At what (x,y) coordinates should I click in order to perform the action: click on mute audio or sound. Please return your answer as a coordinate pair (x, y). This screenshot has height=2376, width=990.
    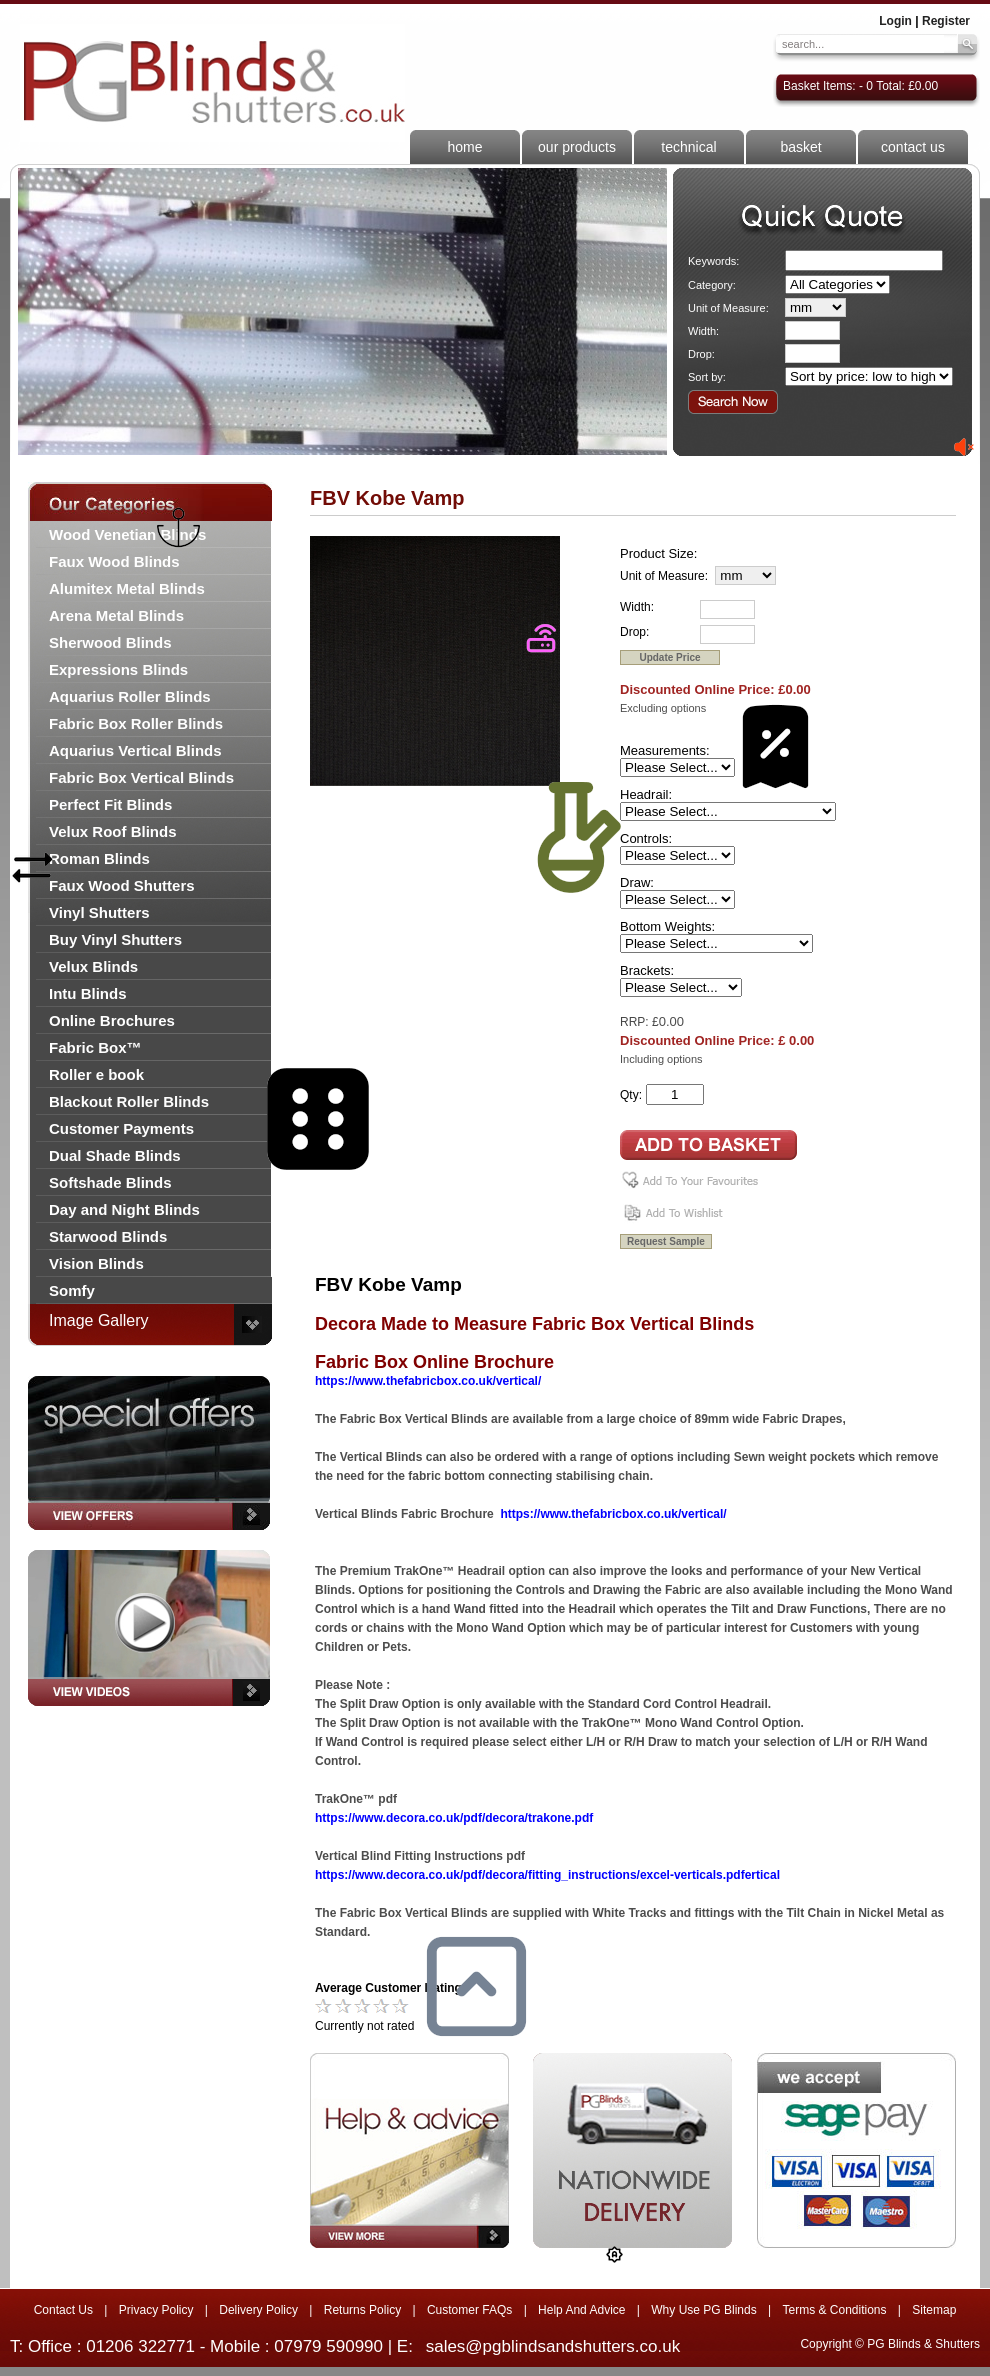
    Looking at the image, I should click on (964, 447).